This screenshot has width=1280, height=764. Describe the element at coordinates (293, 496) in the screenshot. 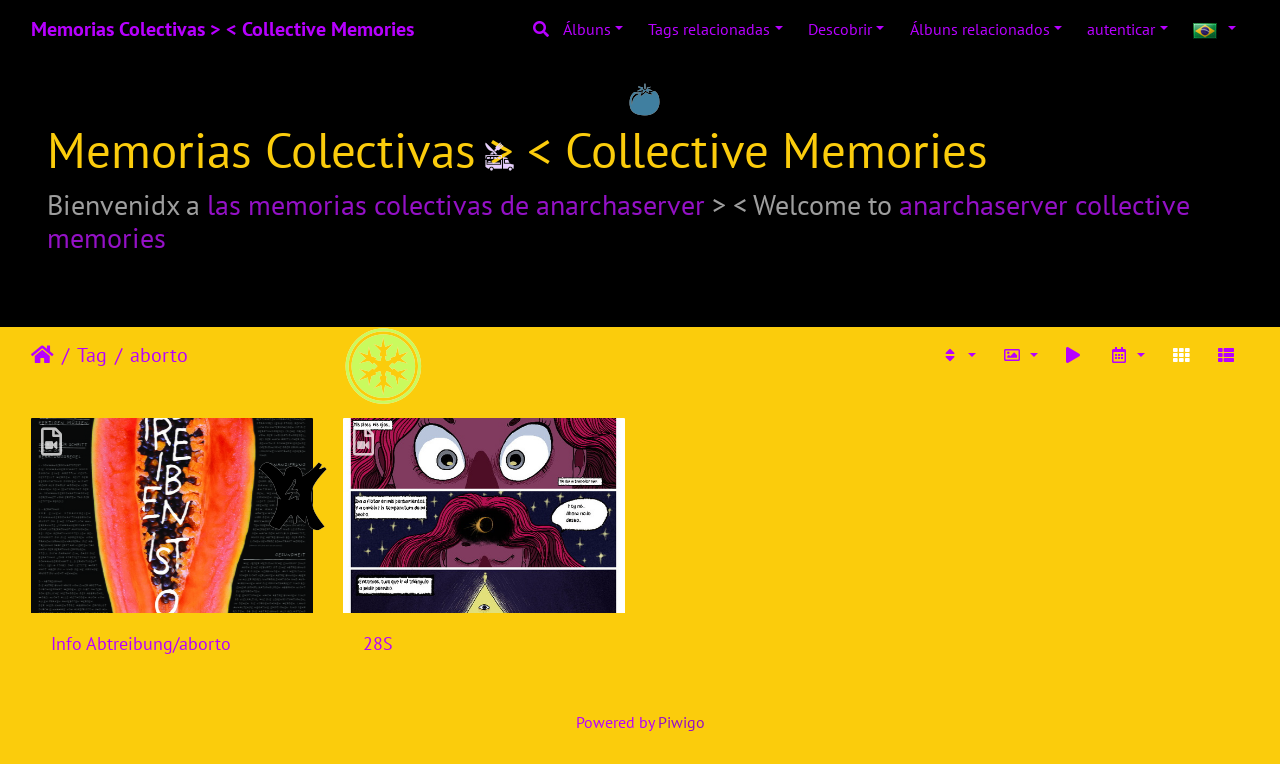

I see `select animal hide material or resource` at that location.